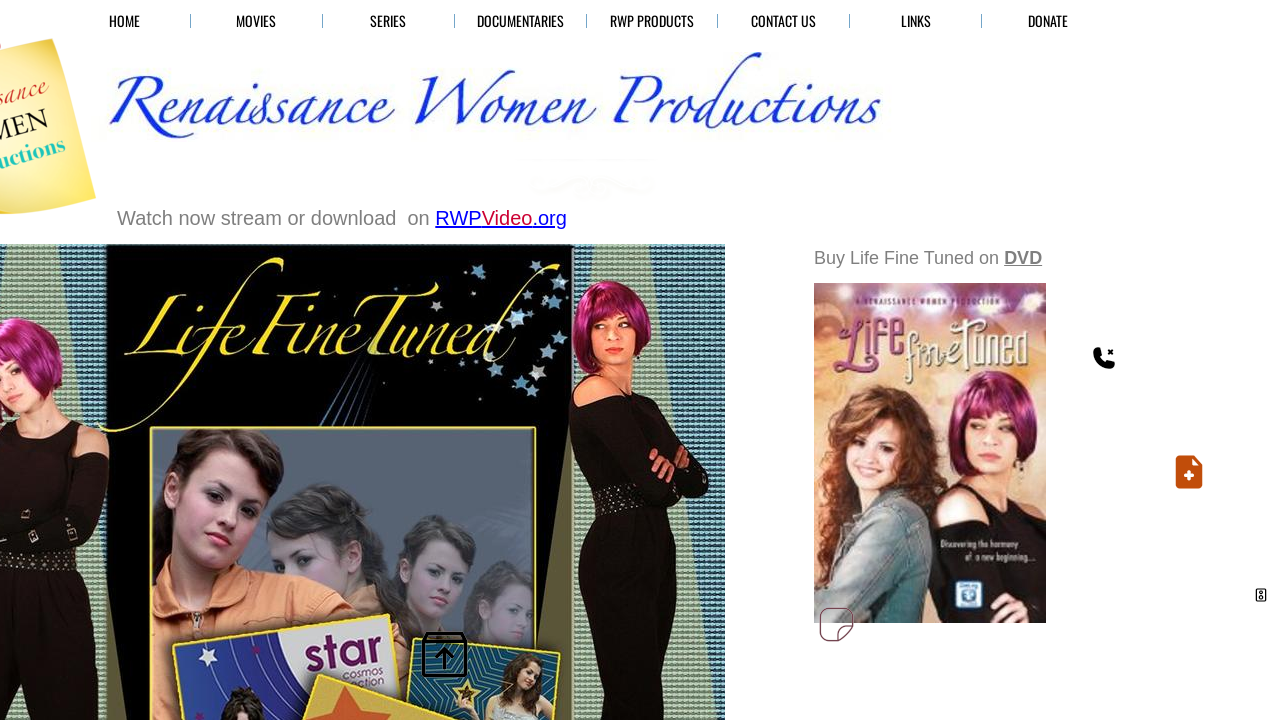  Describe the element at coordinates (444, 654) in the screenshot. I see `upload to storage or cloud` at that location.